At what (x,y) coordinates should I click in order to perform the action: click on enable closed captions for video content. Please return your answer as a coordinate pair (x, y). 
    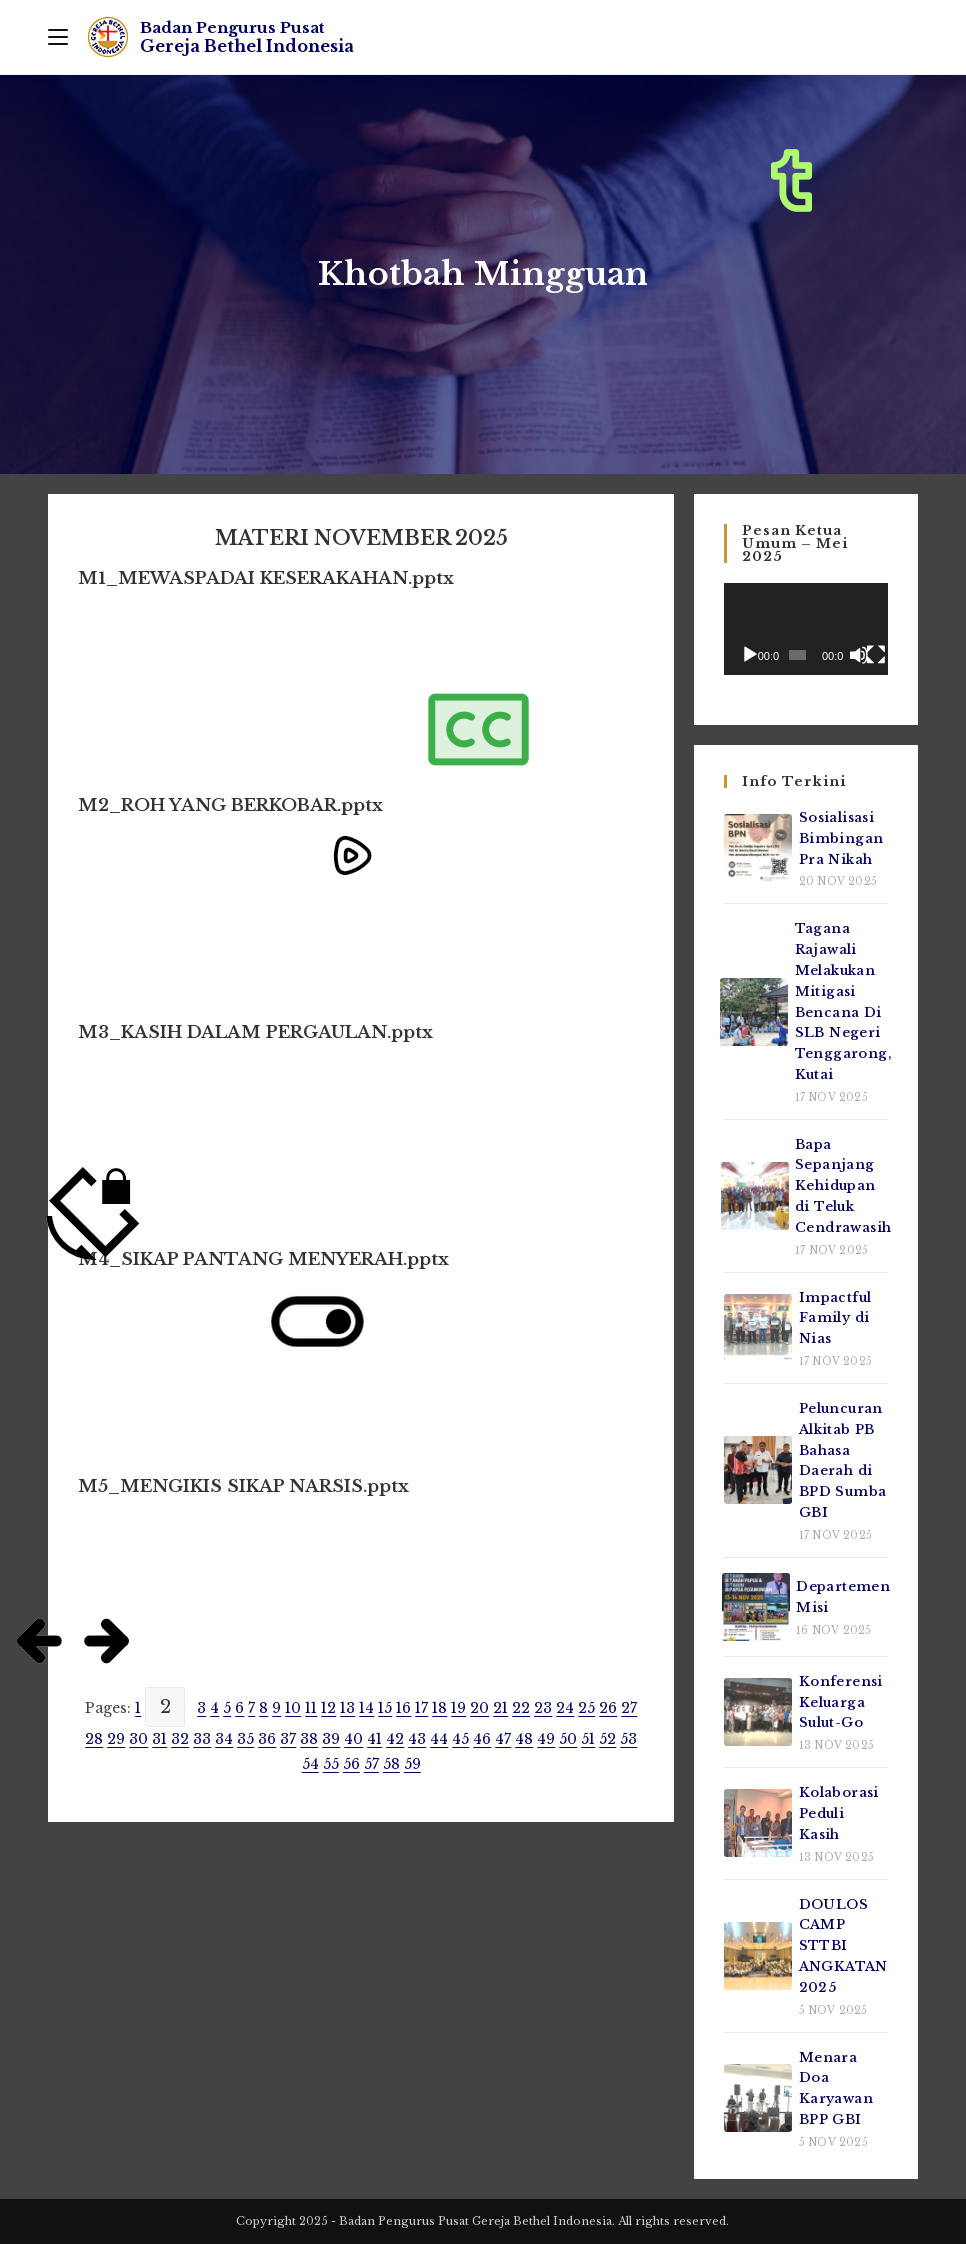
    Looking at the image, I should click on (478, 729).